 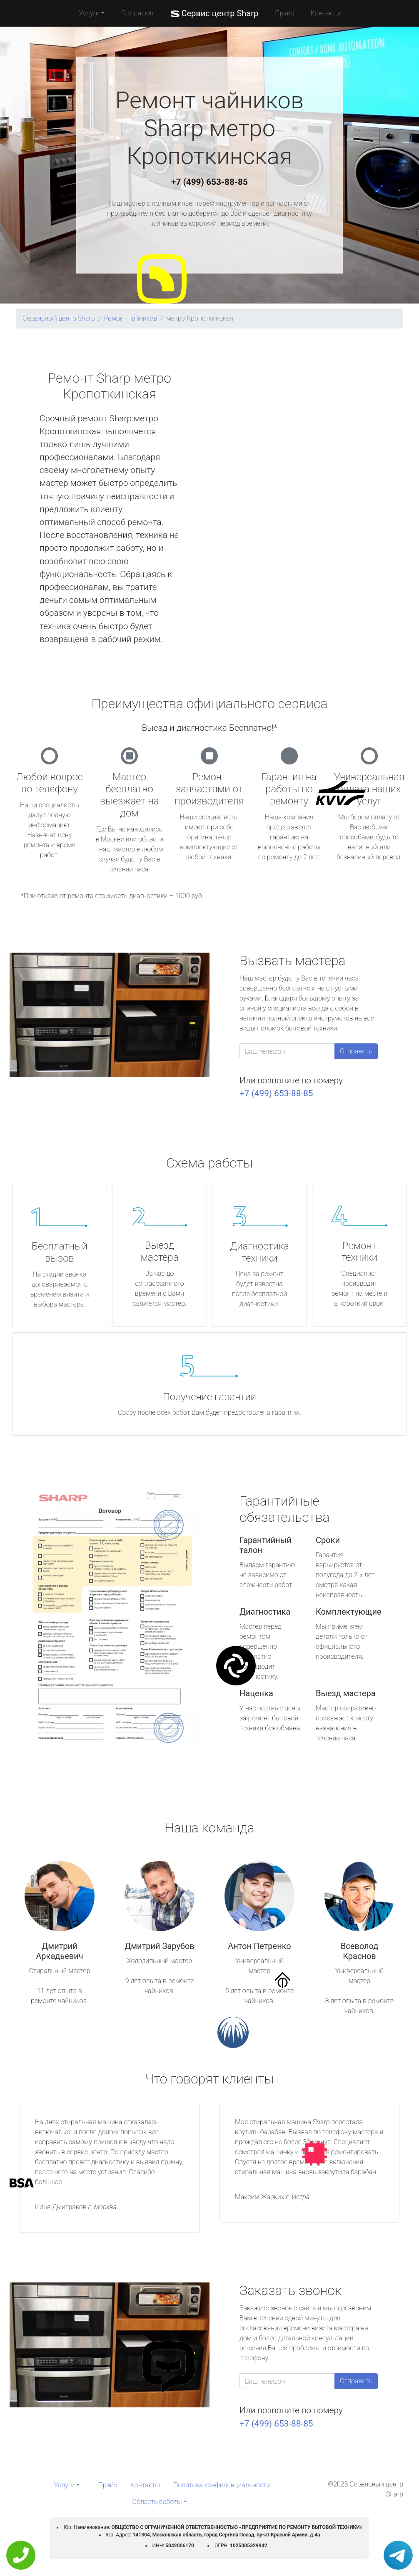 I want to click on open Element messaging app, so click(x=236, y=1665).